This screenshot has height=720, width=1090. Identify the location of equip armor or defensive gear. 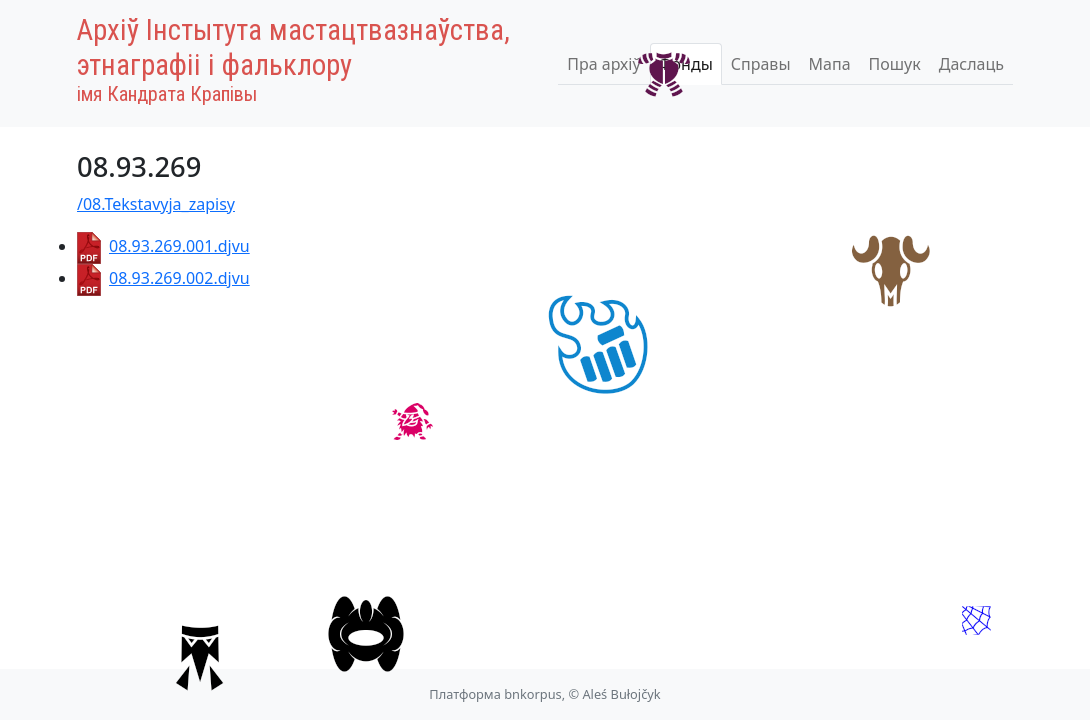
(664, 73).